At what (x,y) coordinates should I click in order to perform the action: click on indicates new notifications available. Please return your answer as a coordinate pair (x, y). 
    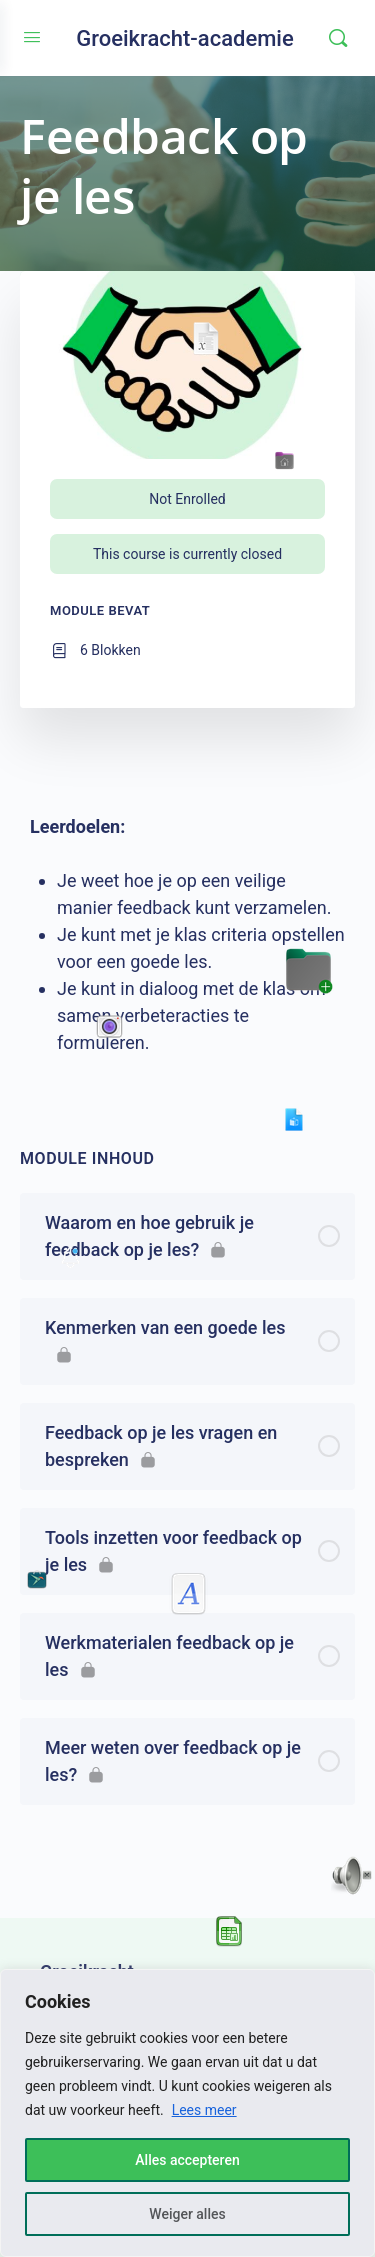
    Looking at the image, I should click on (70, 1257).